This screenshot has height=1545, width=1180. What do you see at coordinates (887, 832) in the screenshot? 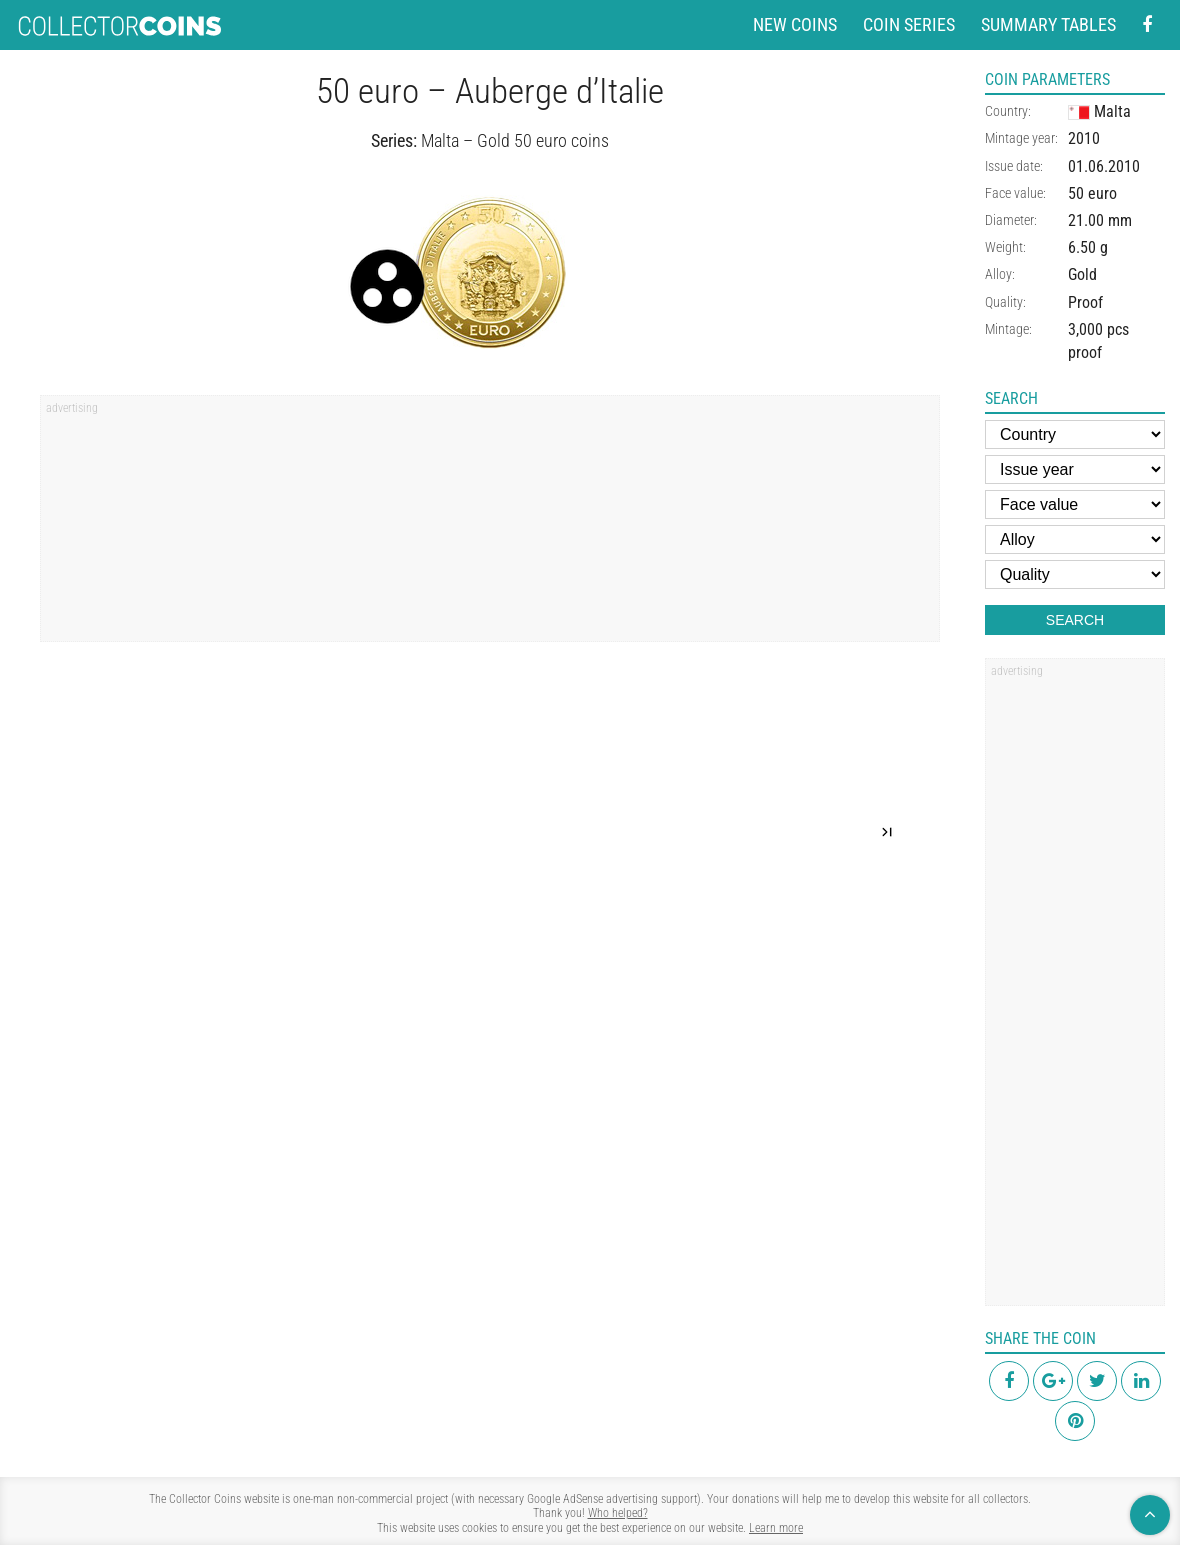
I see `go to the last page` at bounding box center [887, 832].